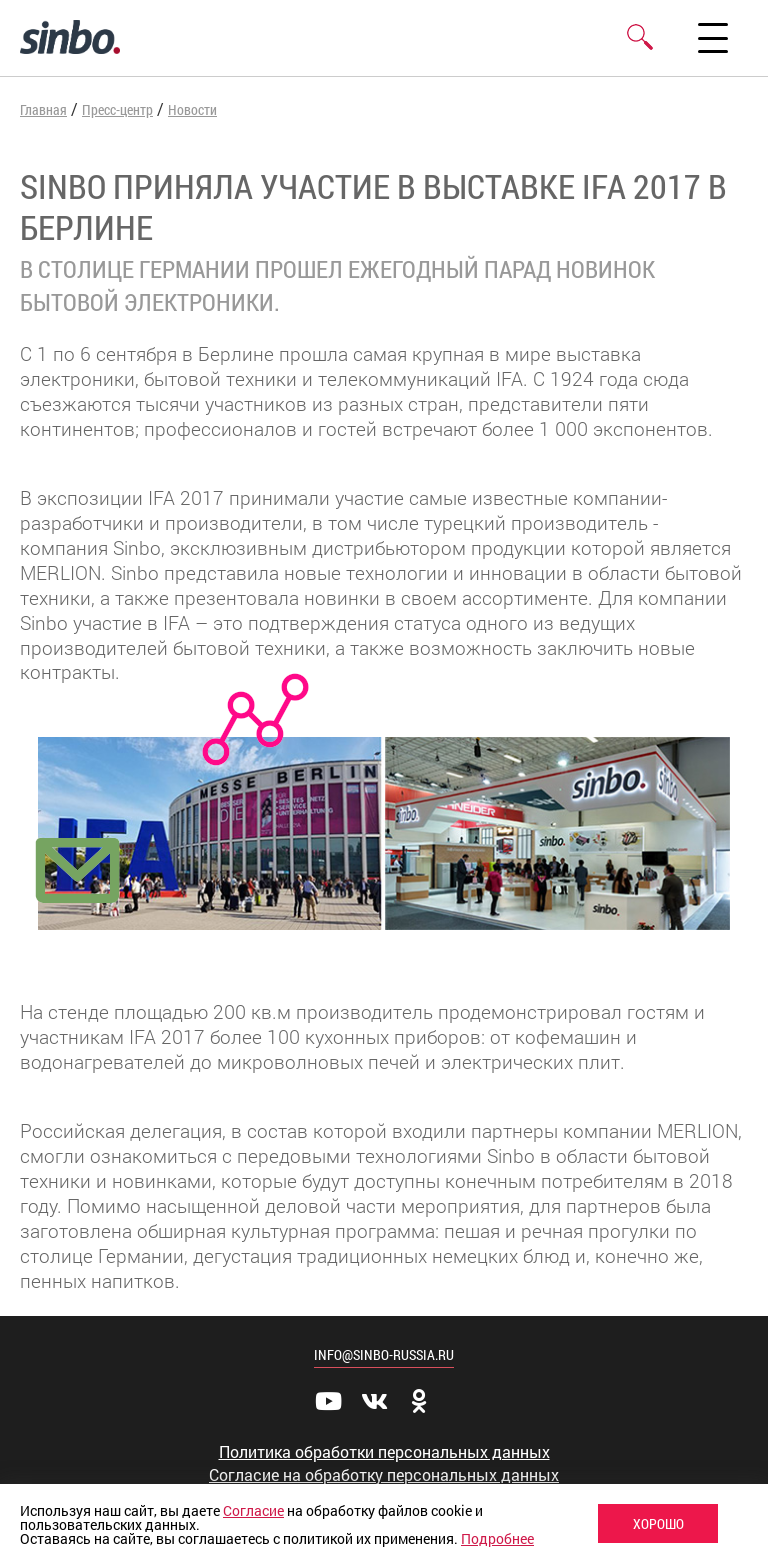  I want to click on view connected data points or nodes, so click(255, 719).